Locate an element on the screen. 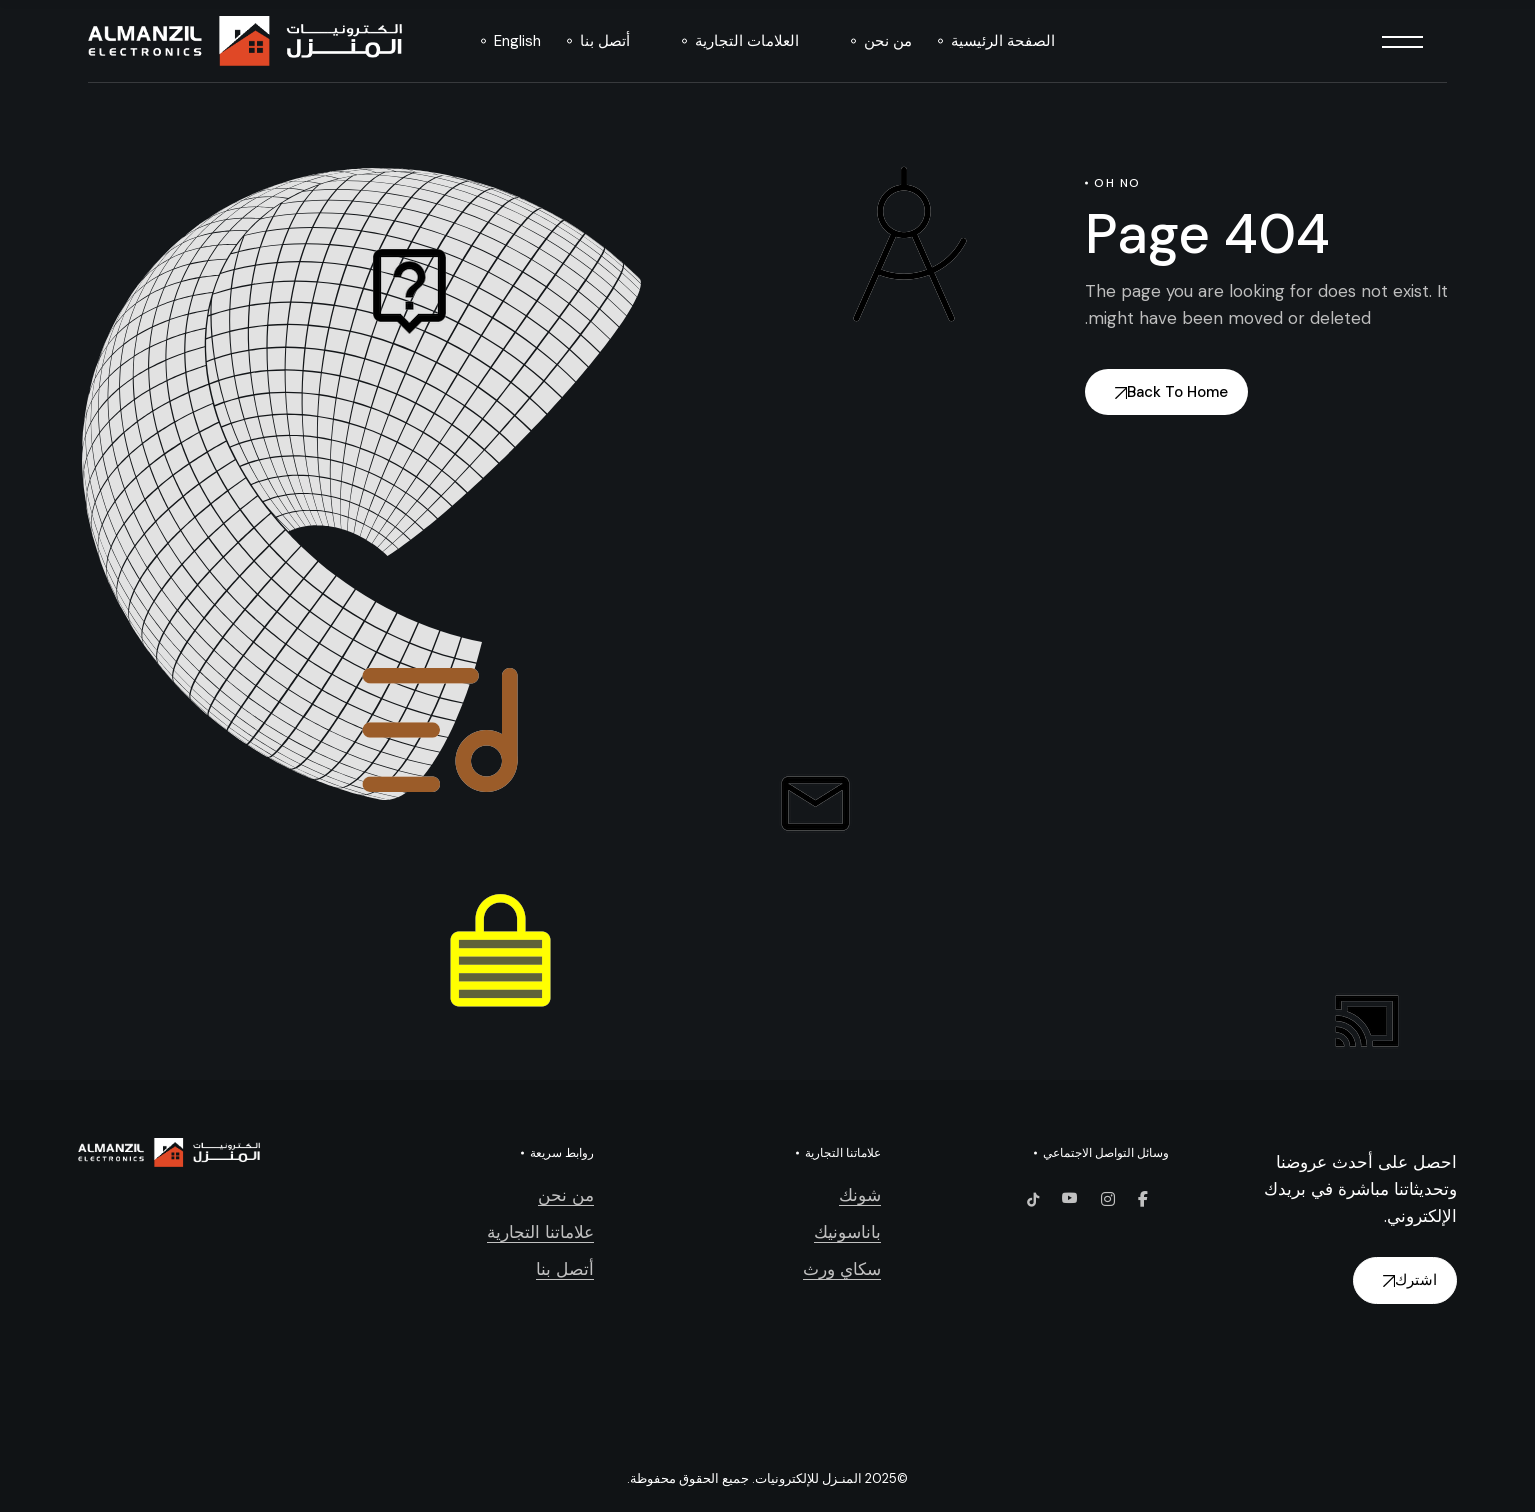 The image size is (1535, 1512). access live help or support chat is located at coordinates (409, 289).